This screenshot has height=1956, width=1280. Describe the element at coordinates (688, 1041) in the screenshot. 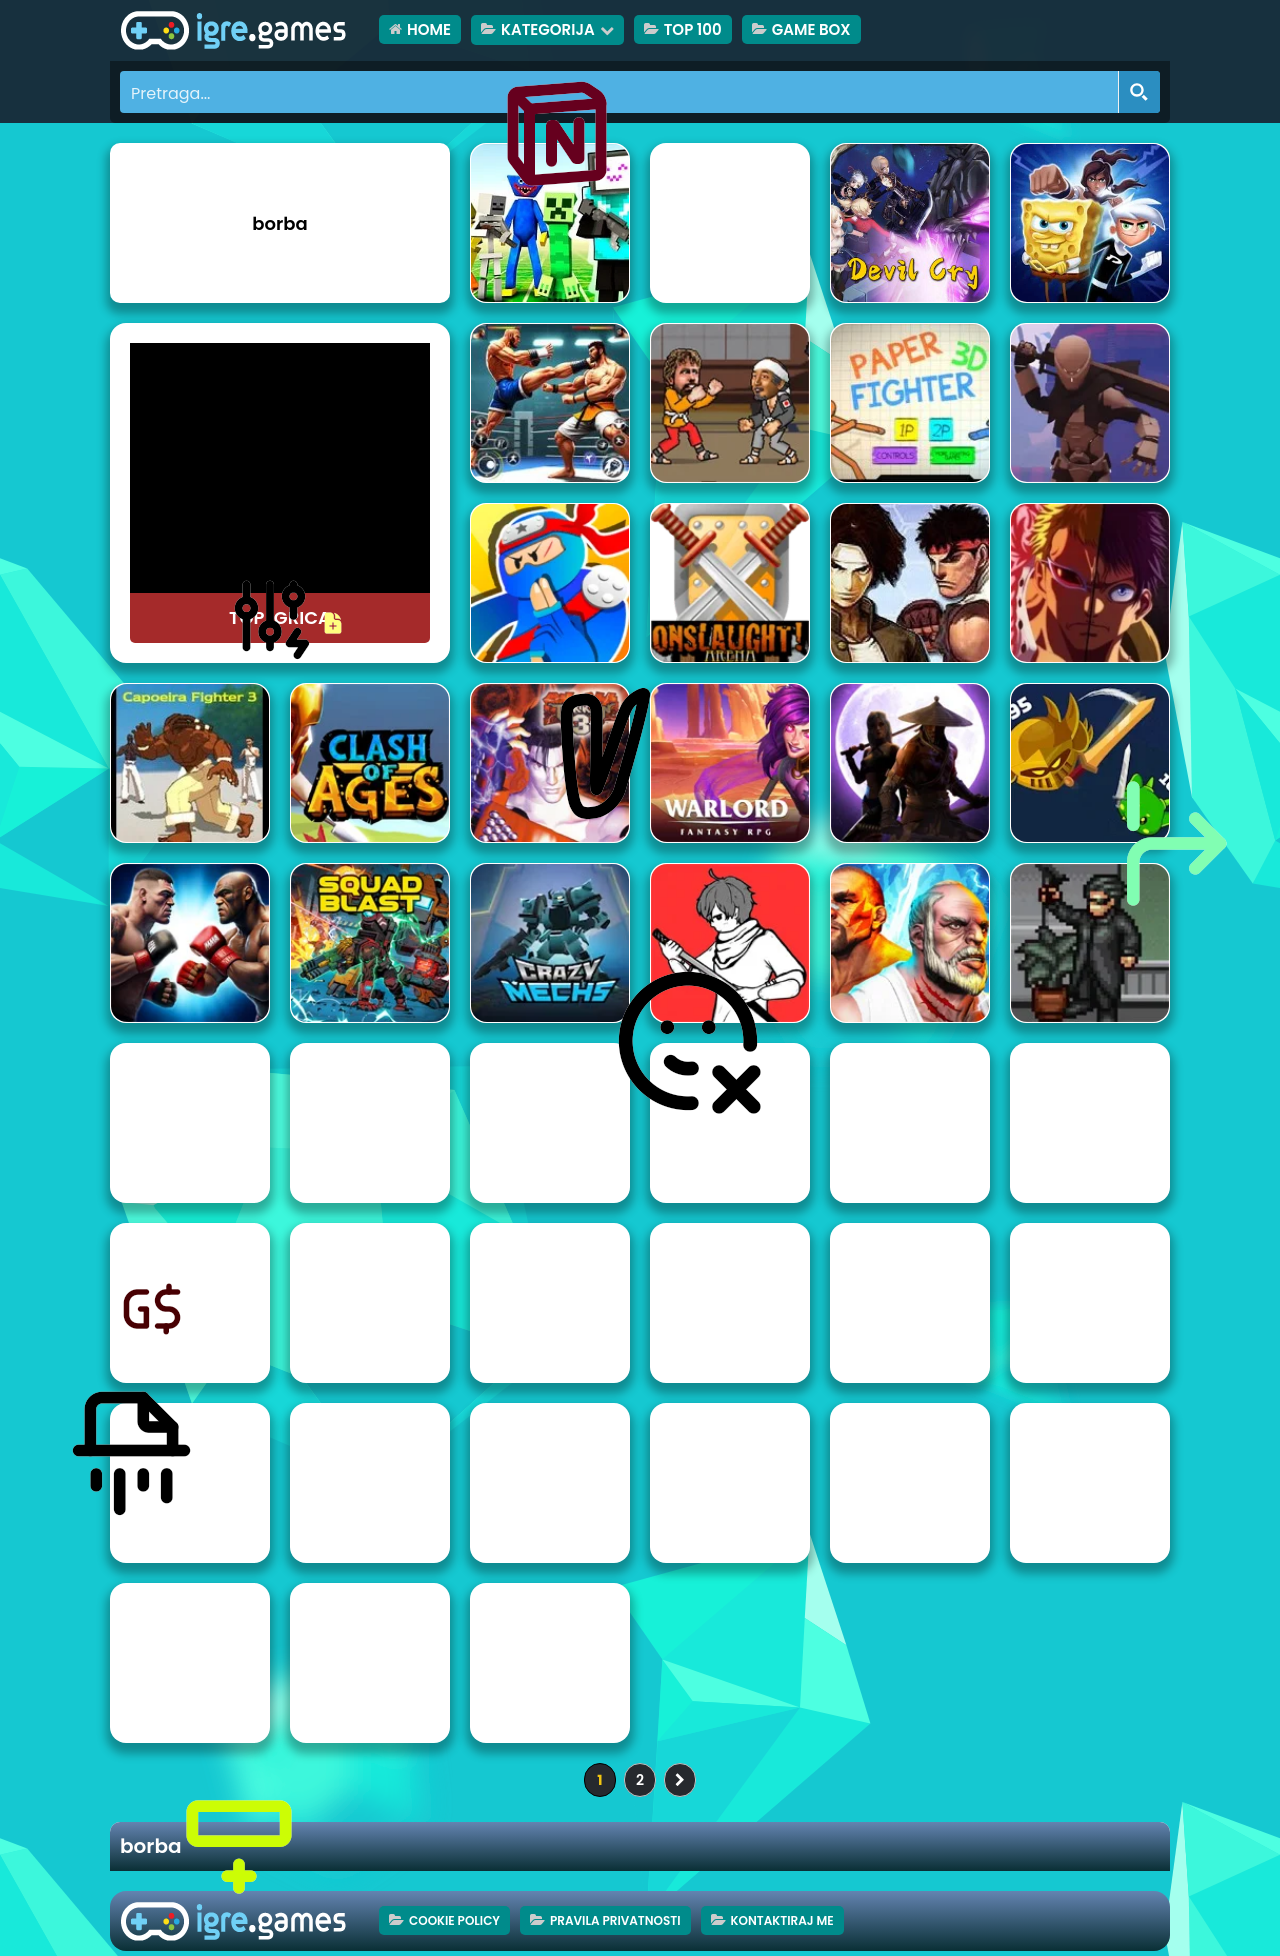

I see `remove or cancel a mood/reaction` at that location.